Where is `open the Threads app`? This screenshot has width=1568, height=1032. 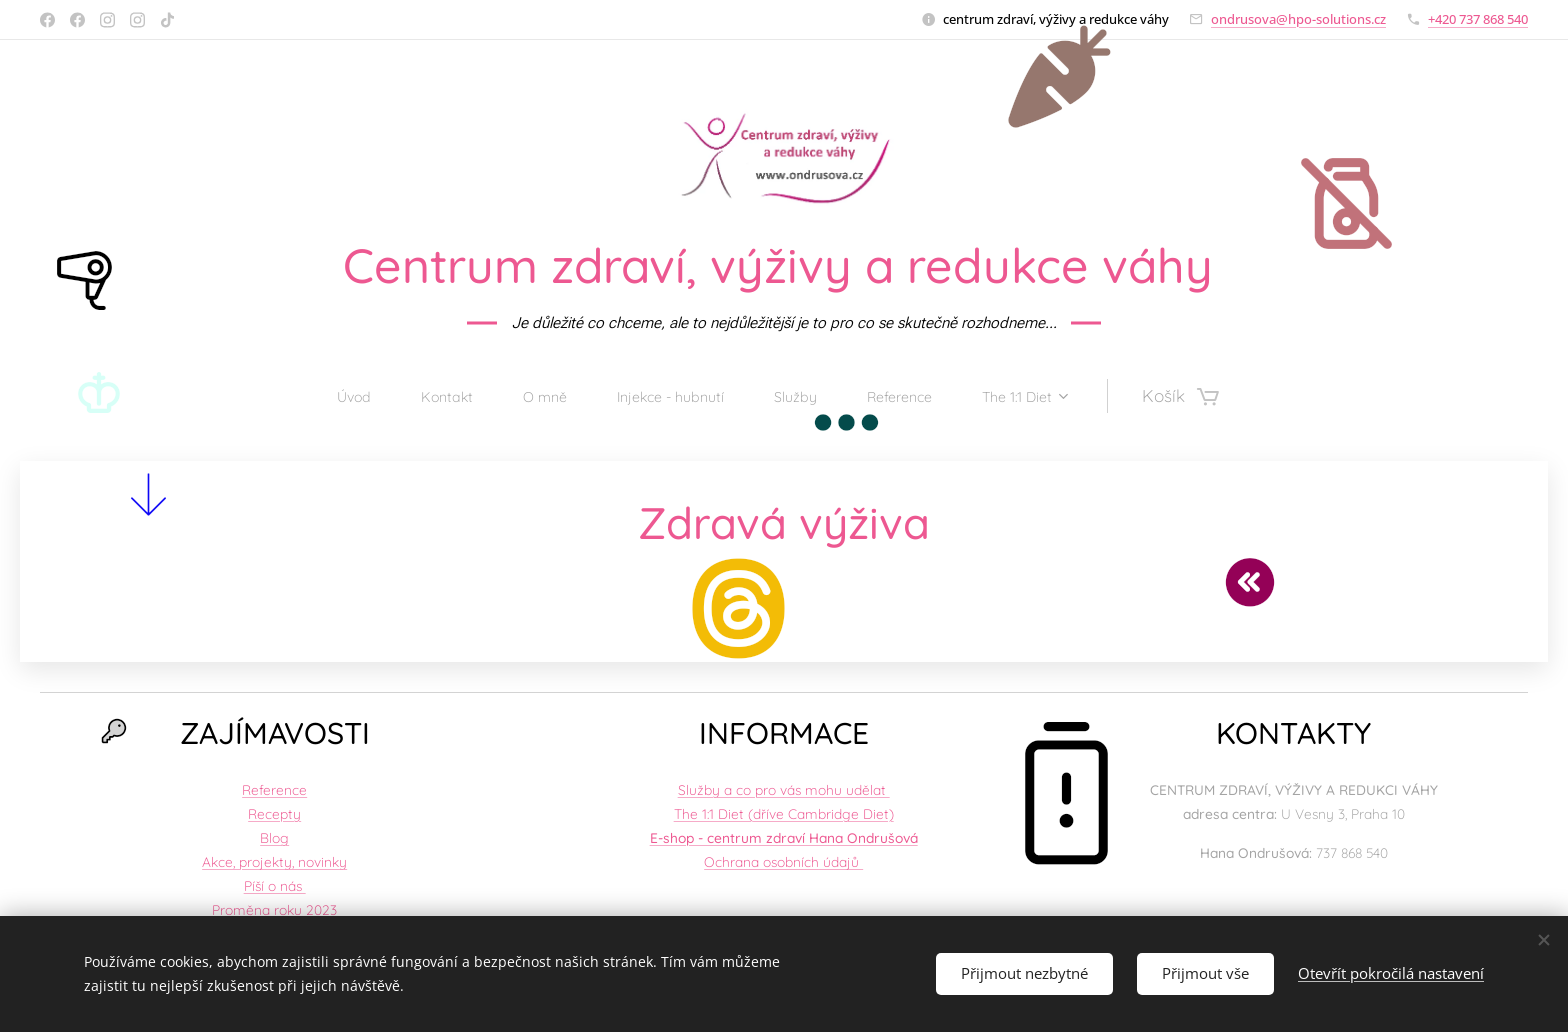
open the Threads app is located at coordinates (738, 608).